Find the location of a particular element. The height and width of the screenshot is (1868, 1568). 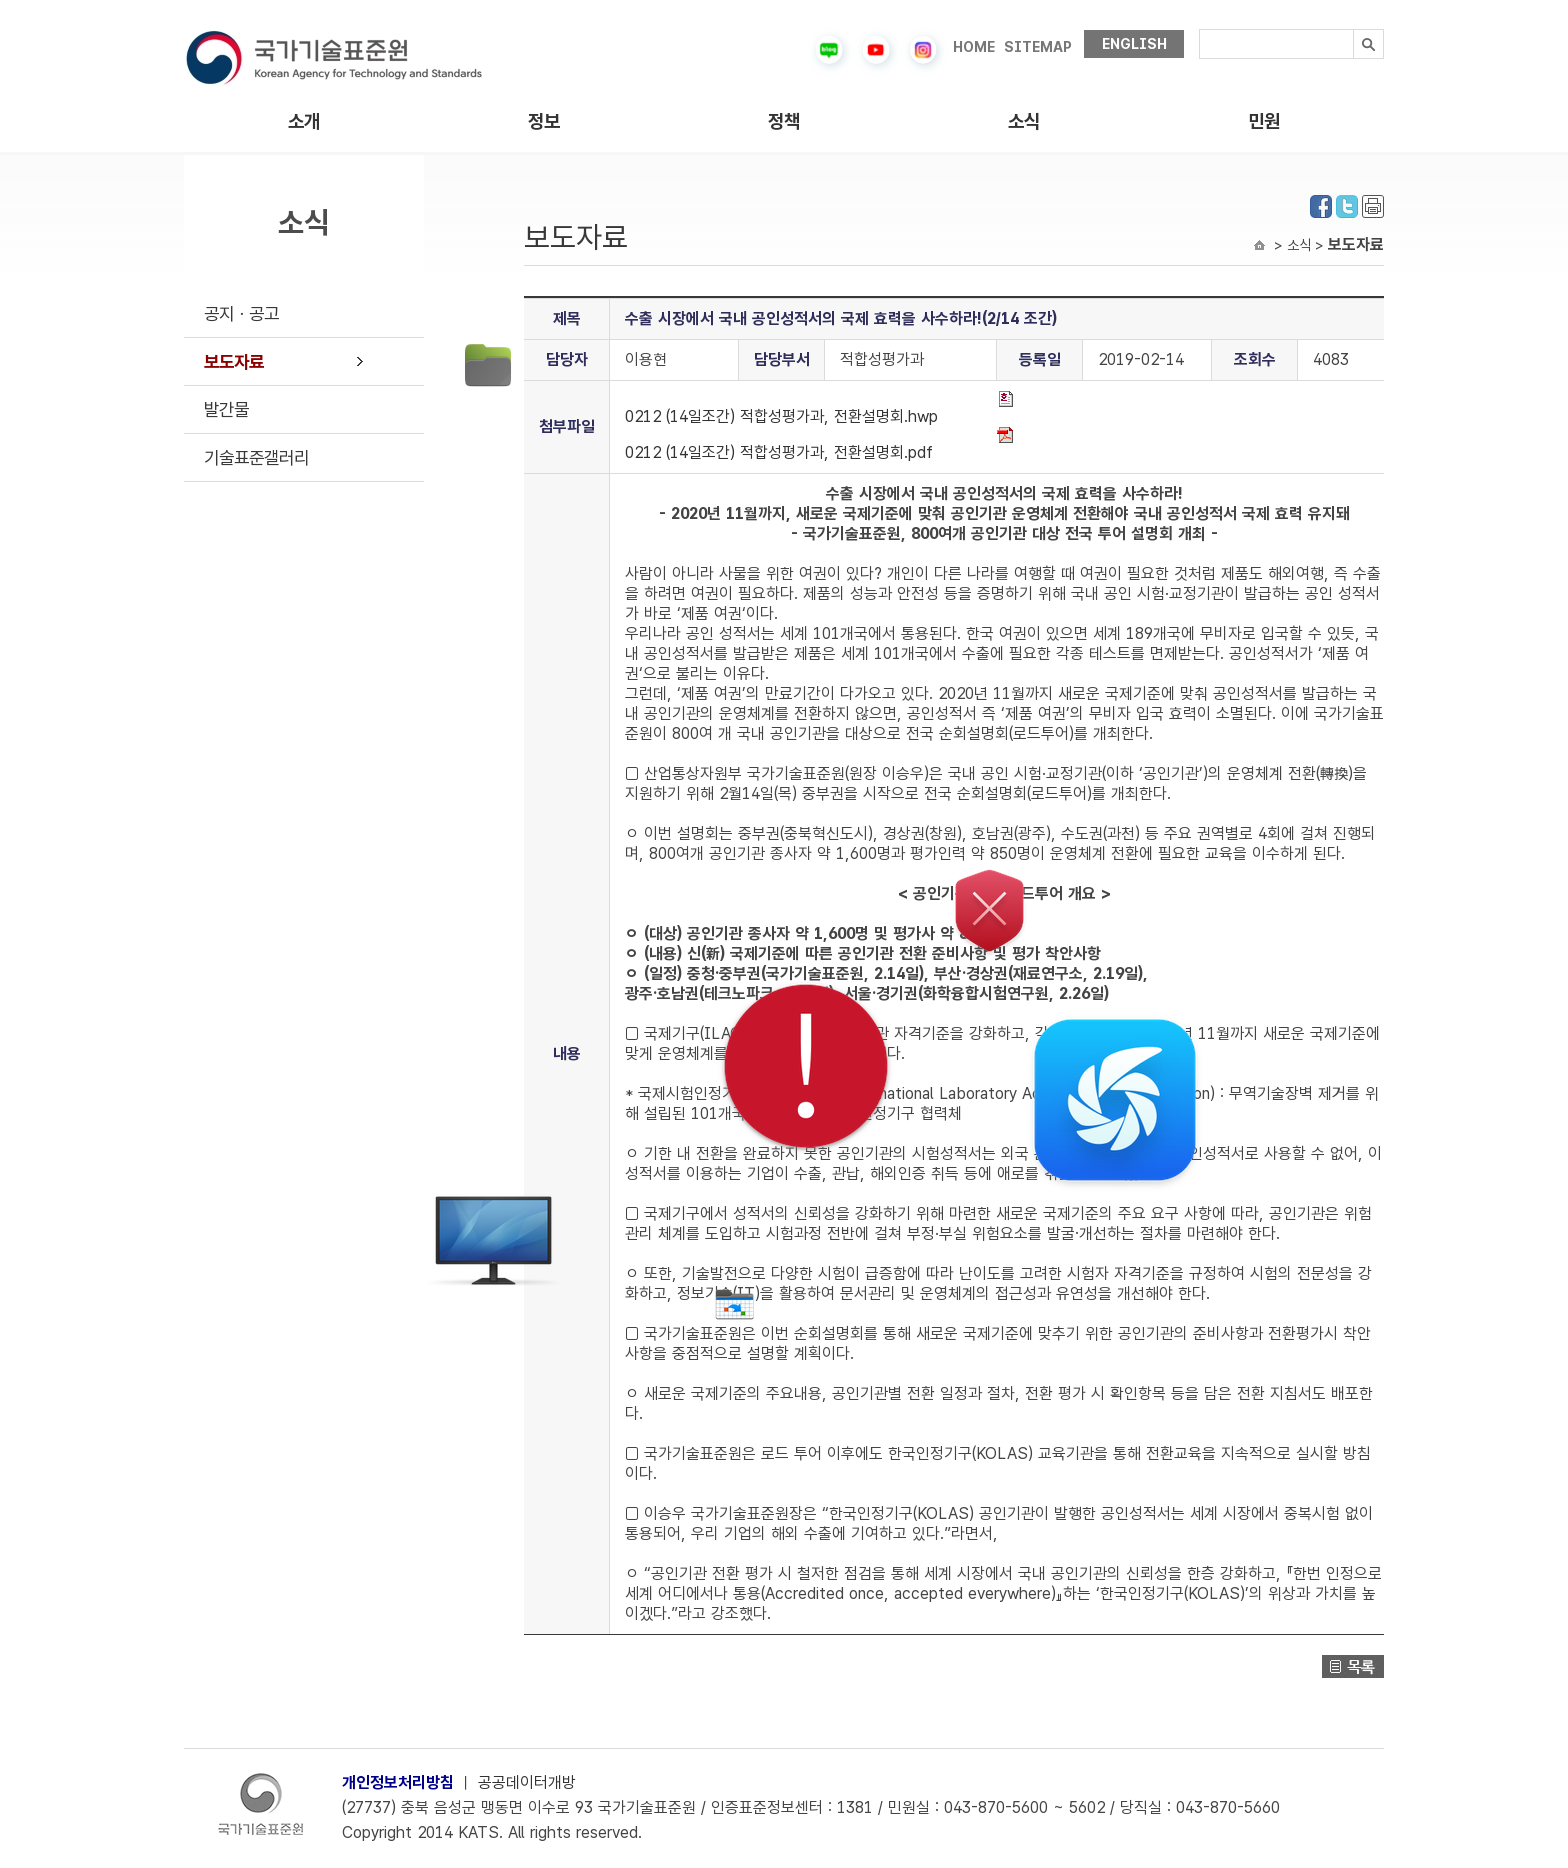

indicates important or high-priority item is located at coordinates (806, 1066).